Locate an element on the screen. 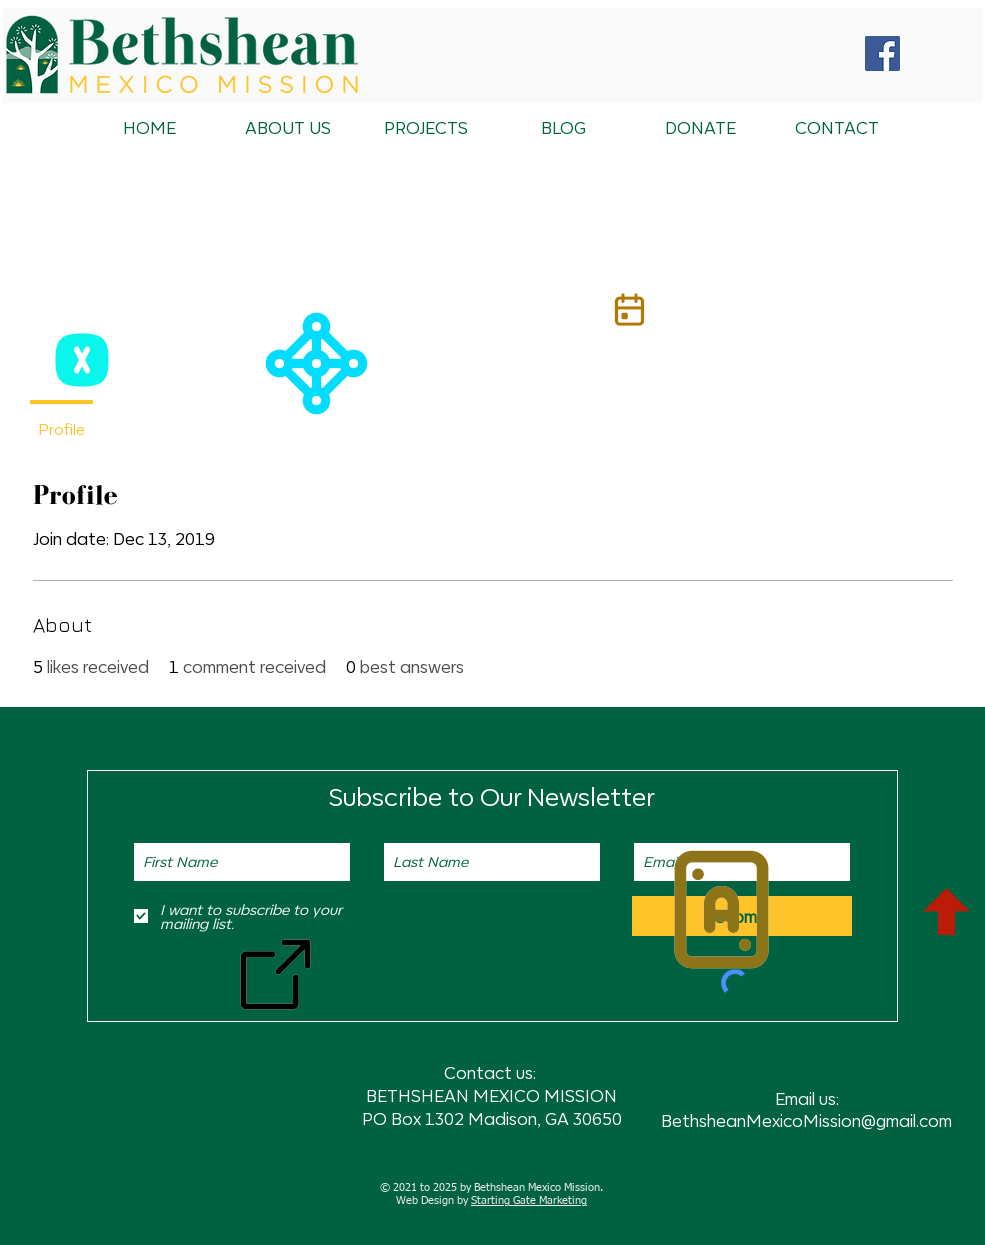 The height and width of the screenshot is (1245, 985). view star-ring network topology is located at coordinates (316, 363).